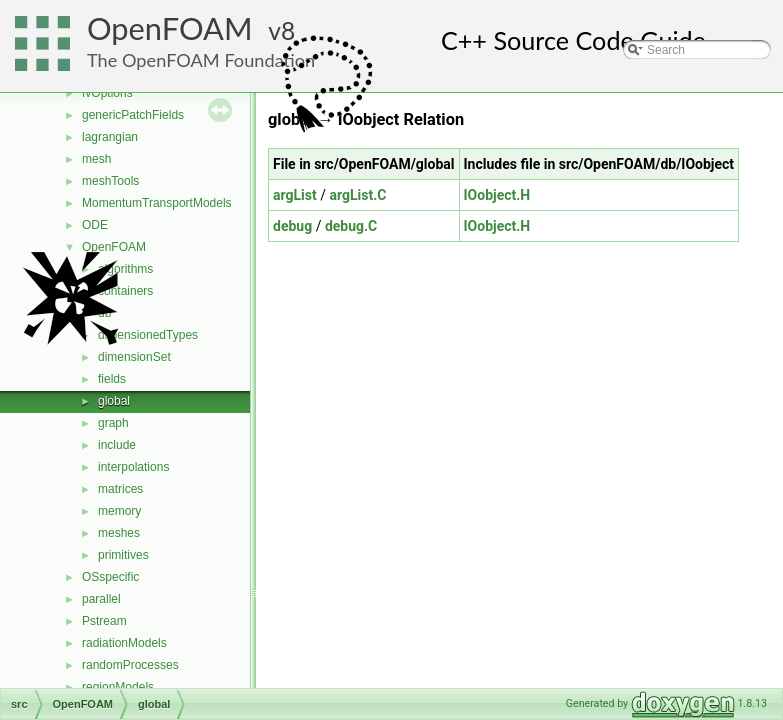 This screenshot has width=783, height=720. What do you see at coordinates (327, 84) in the screenshot?
I see `access prayer or meditation features` at bounding box center [327, 84].